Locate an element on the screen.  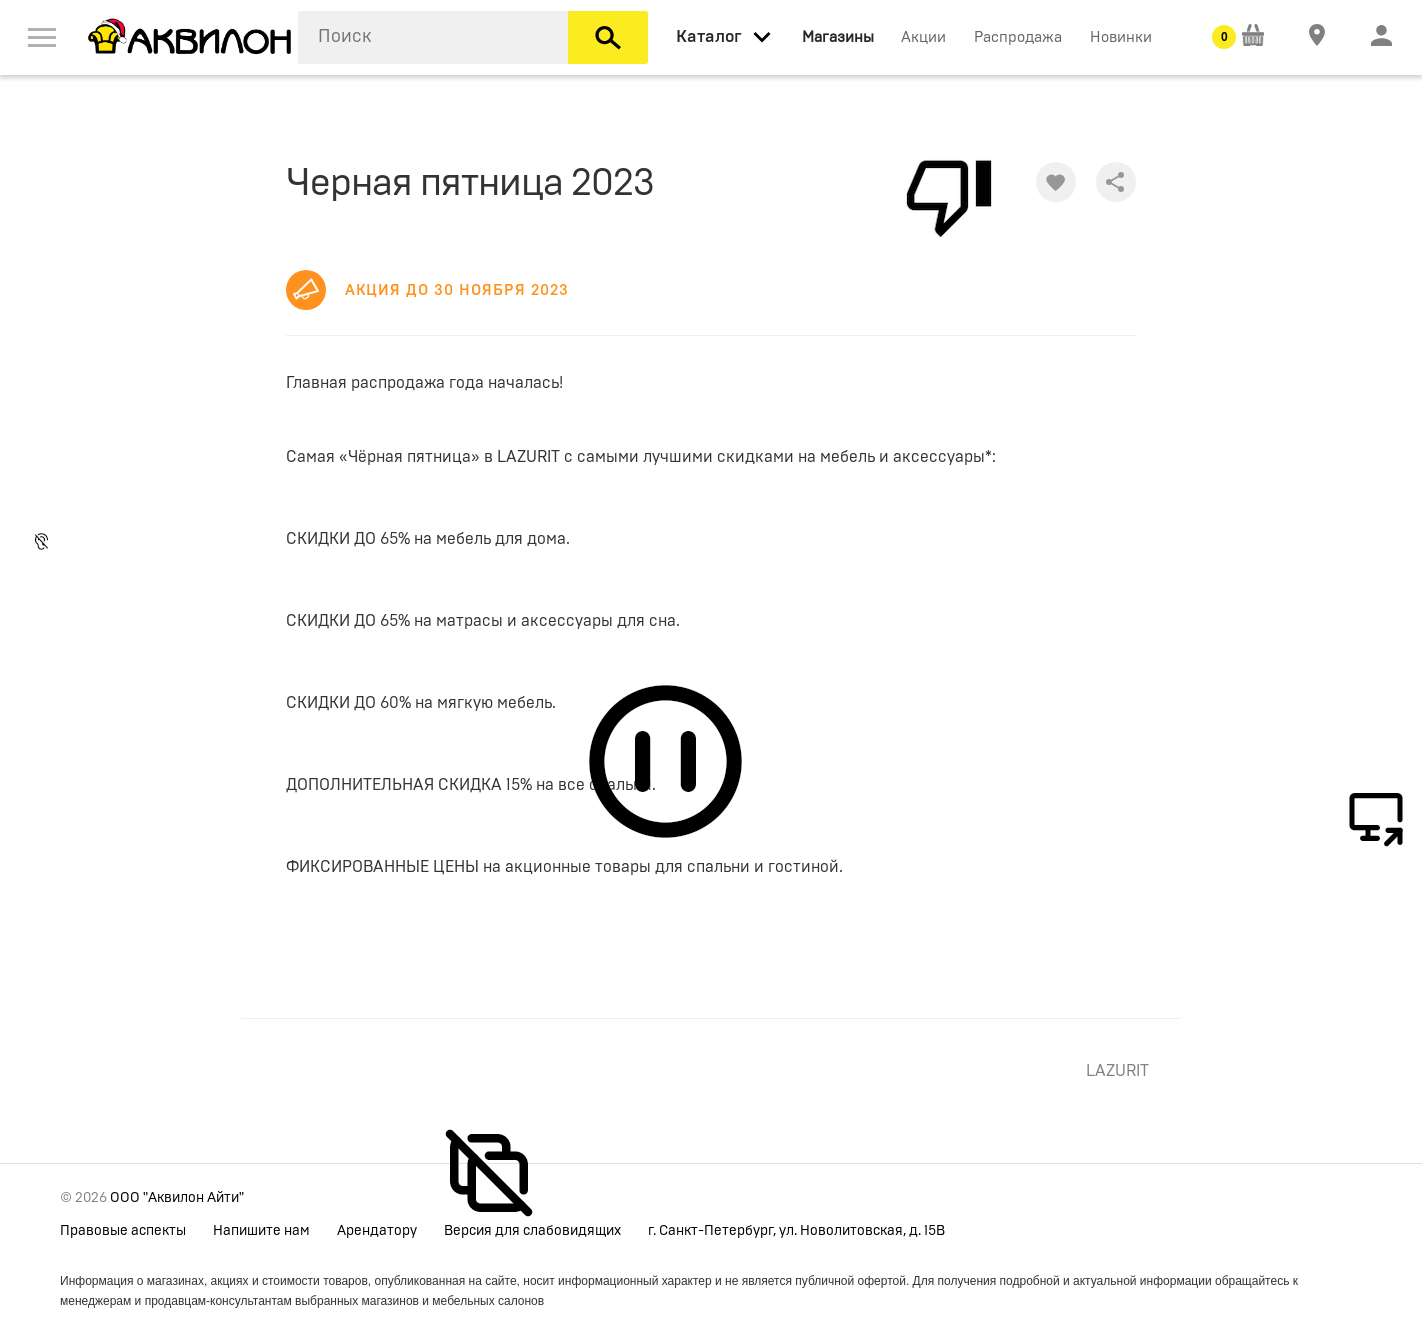
share your screen with others is located at coordinates (1376, 817).